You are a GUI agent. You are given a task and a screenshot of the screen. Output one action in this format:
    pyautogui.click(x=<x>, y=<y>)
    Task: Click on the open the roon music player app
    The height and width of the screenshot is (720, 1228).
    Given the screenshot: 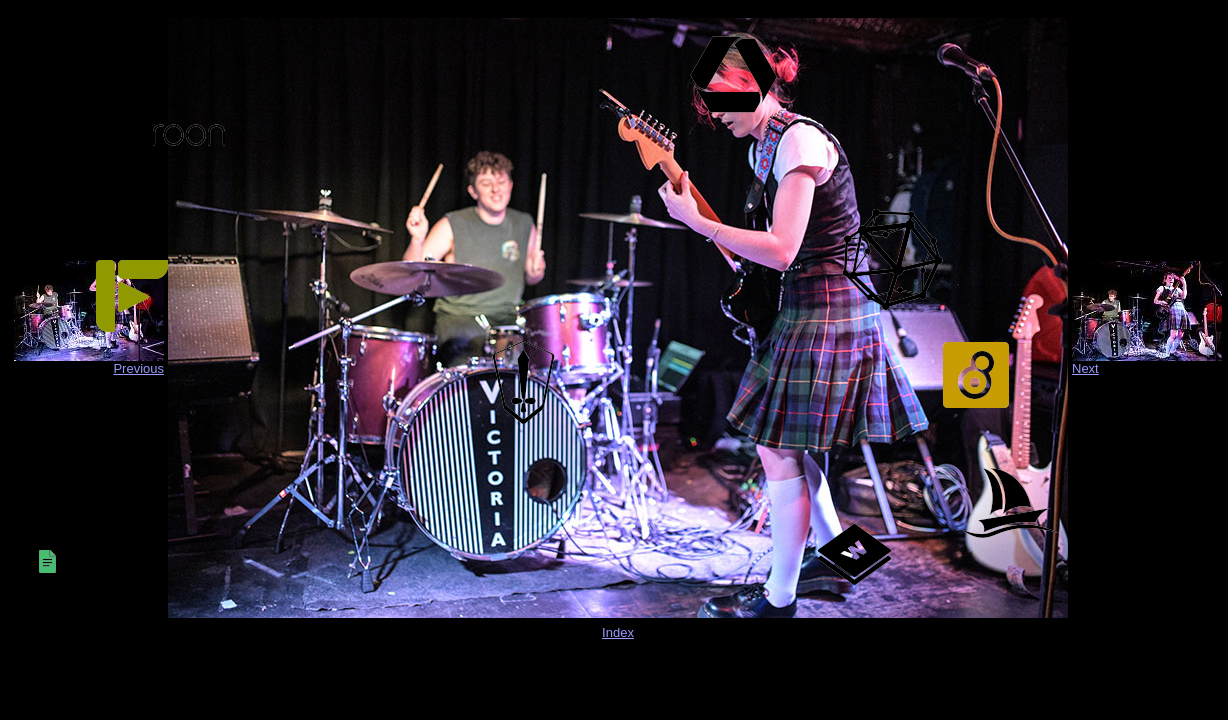 What is the action you would take?
    pyautogui.click(x=189, y=135)
    